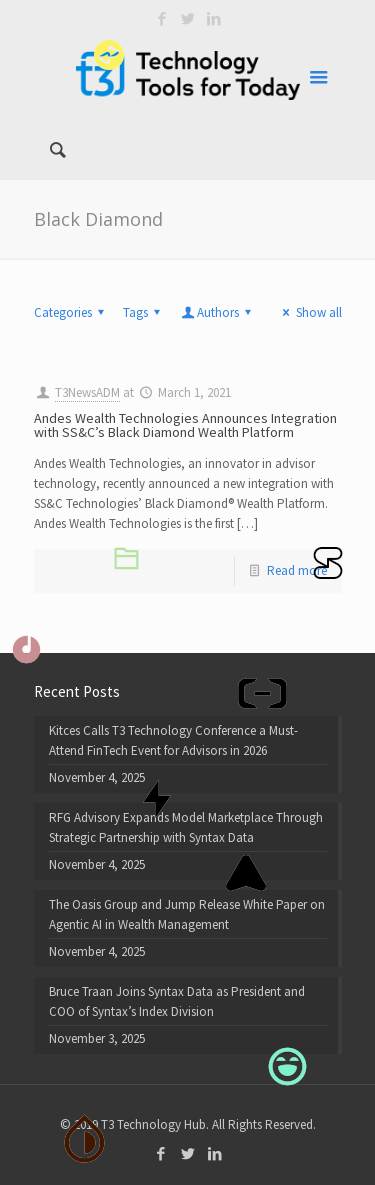  Describe the element at coordinates (84, 1140) in the screenshot. I see `adjust color contrast settings` at that location.